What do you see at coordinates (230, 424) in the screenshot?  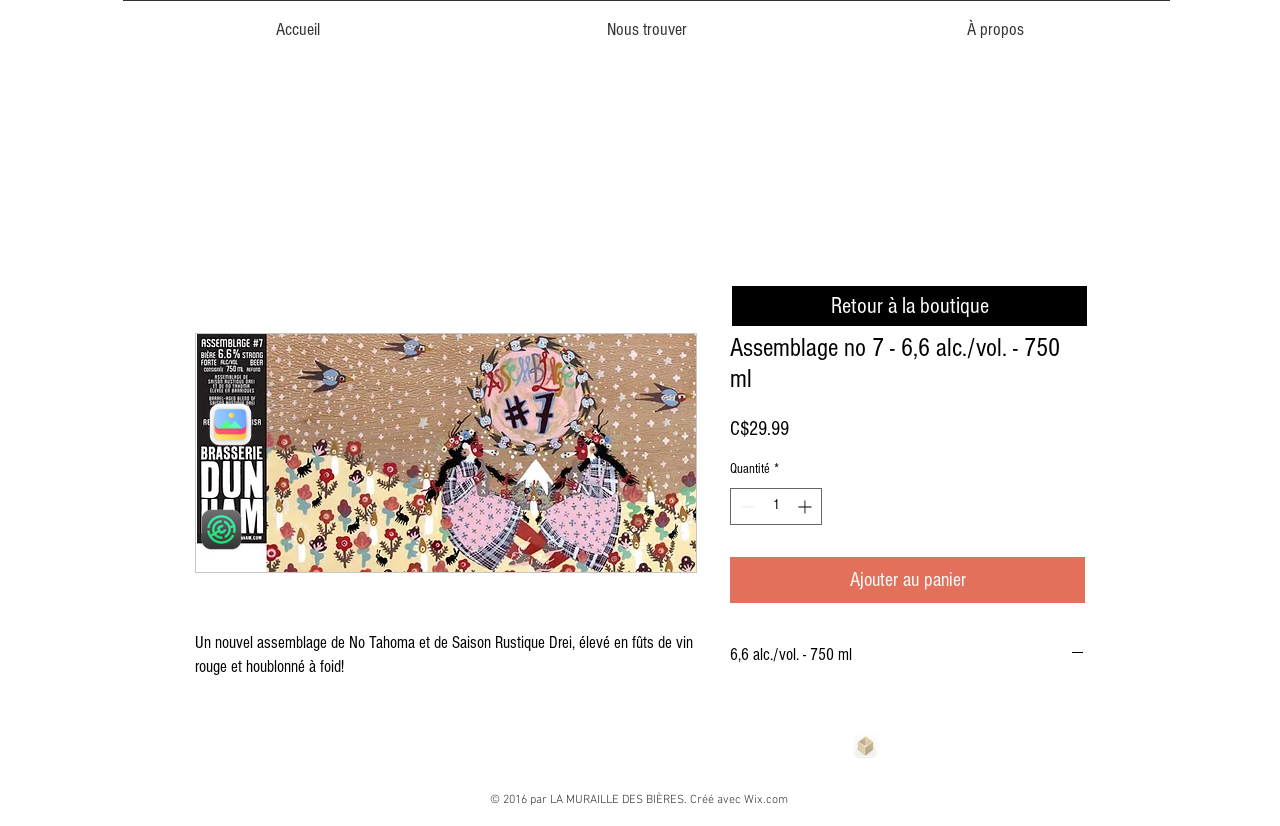 I see `open imagefan reloaded photo viewer app` at bounding box center [230, 424].